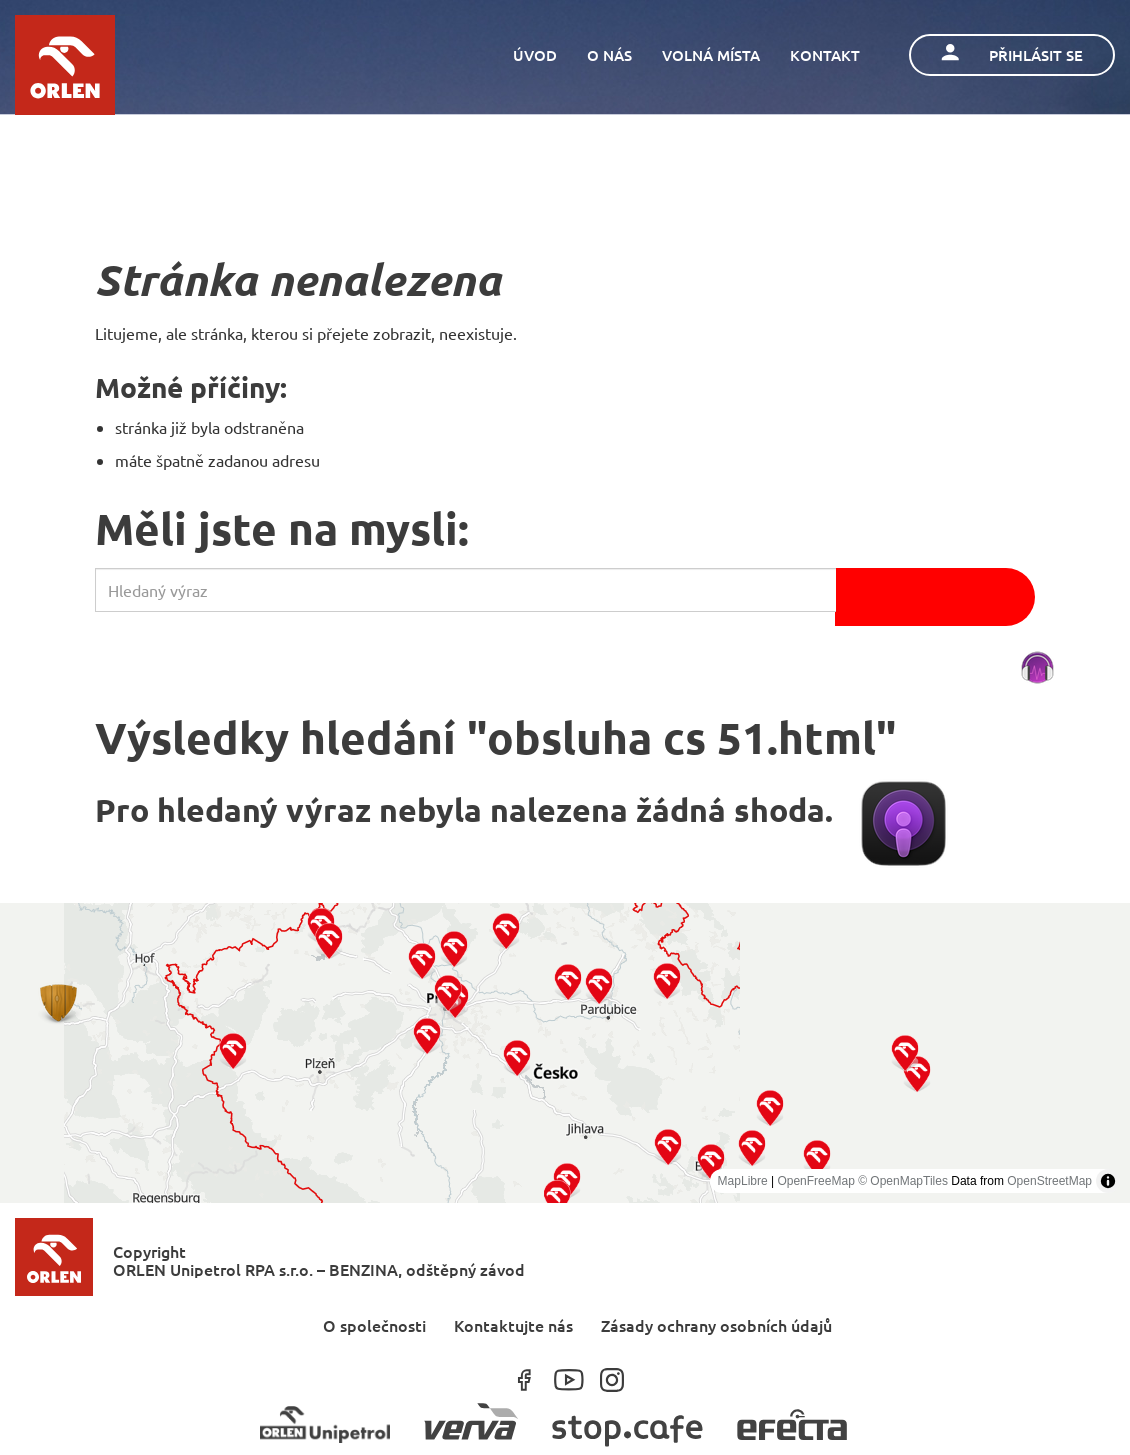 This screenshot has width=1130, height=1455. I want to click on open the podcasts app, so click(903, 823).